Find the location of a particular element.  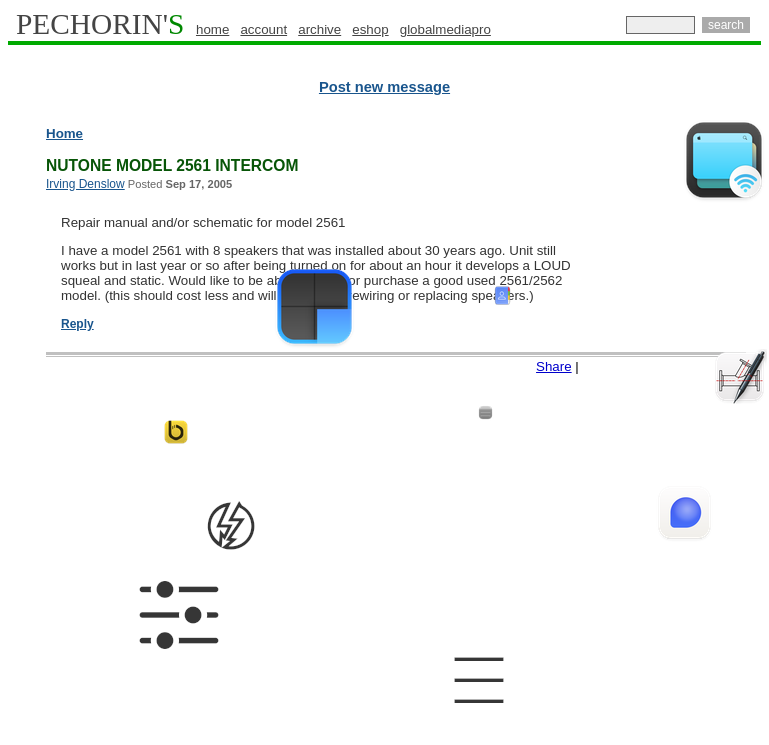

thunderbolt port or connection status is located at coordinates (231, 526).